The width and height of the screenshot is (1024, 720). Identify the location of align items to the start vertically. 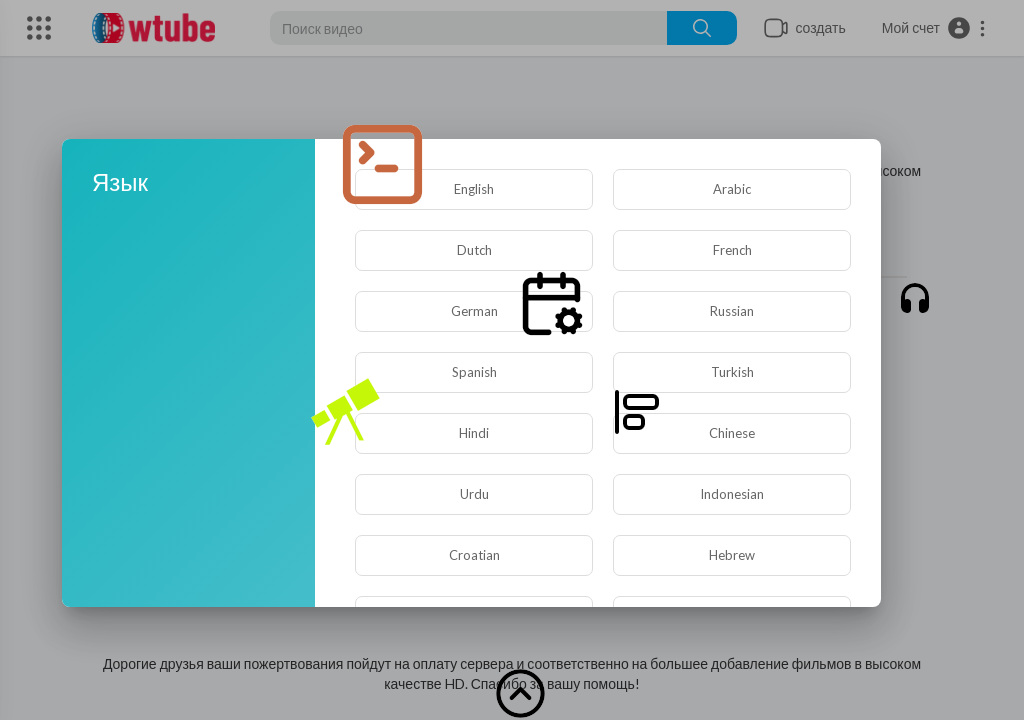
(637, 412).